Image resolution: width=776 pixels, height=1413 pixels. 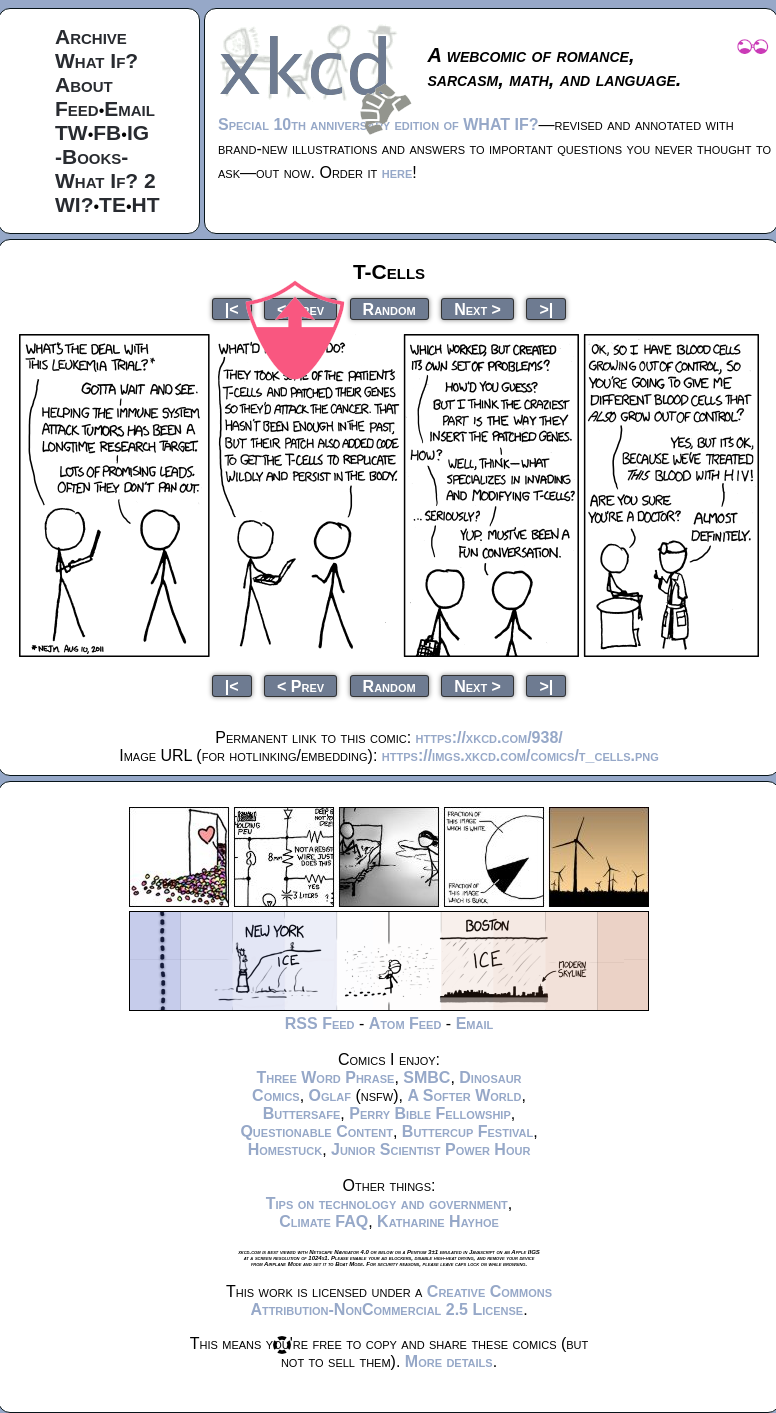 I want to click on toggle visual accessibility settings, so click(x=753, y=46).